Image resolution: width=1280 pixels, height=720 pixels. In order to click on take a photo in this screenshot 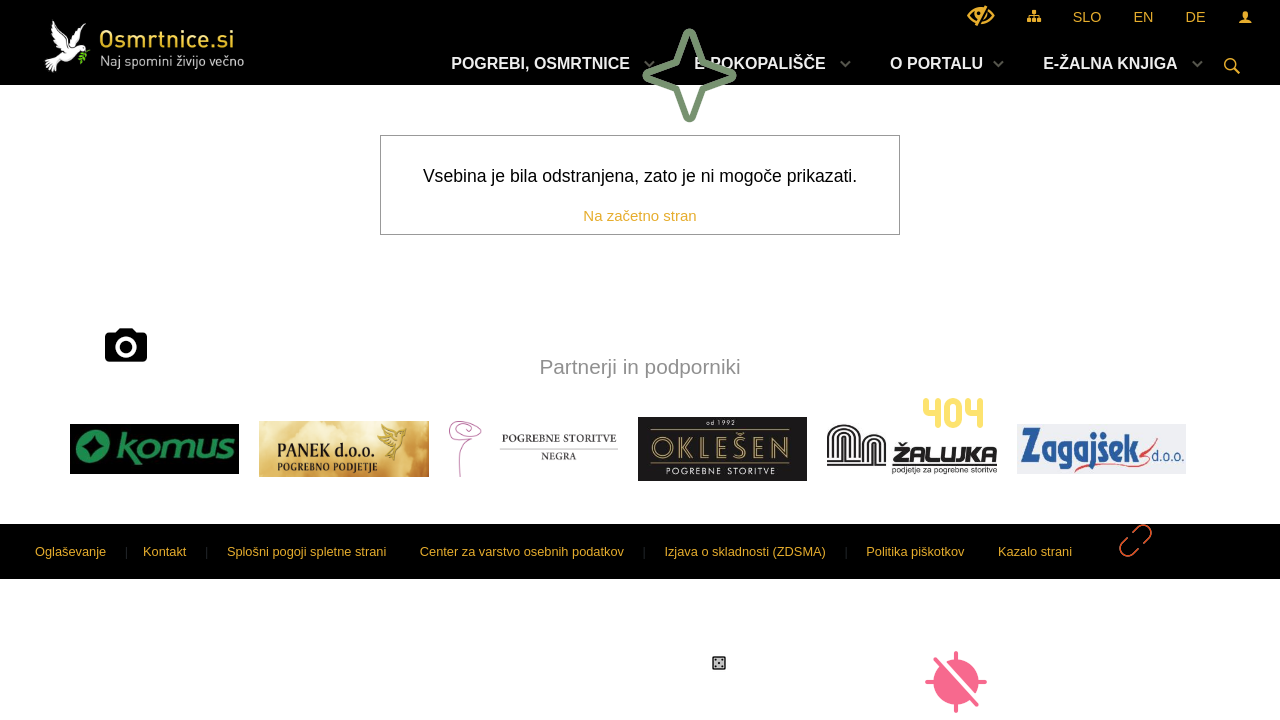, I will do `click(126, 345)`.